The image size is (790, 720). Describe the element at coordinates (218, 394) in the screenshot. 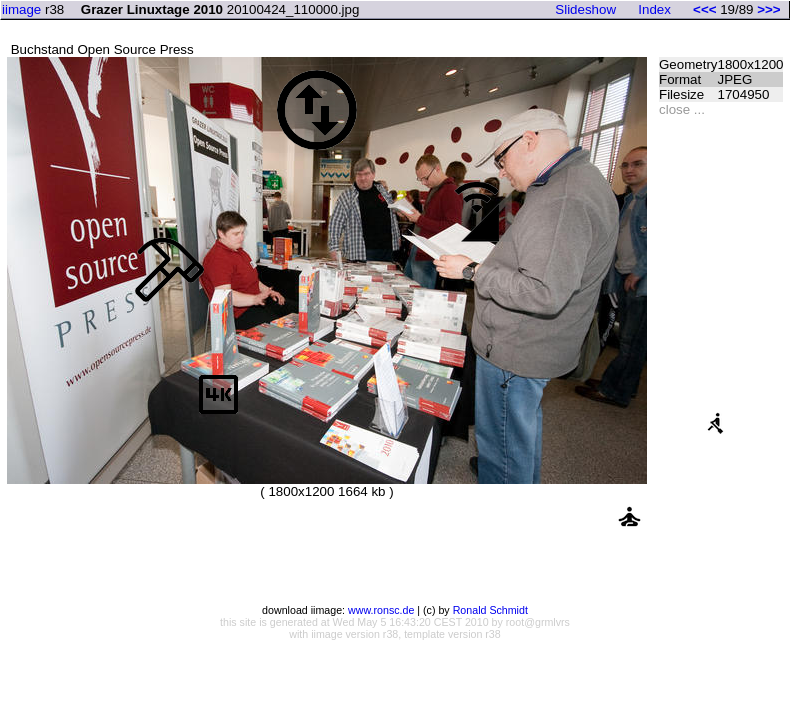

I see `indicates 4K resolution video quality` at that location.